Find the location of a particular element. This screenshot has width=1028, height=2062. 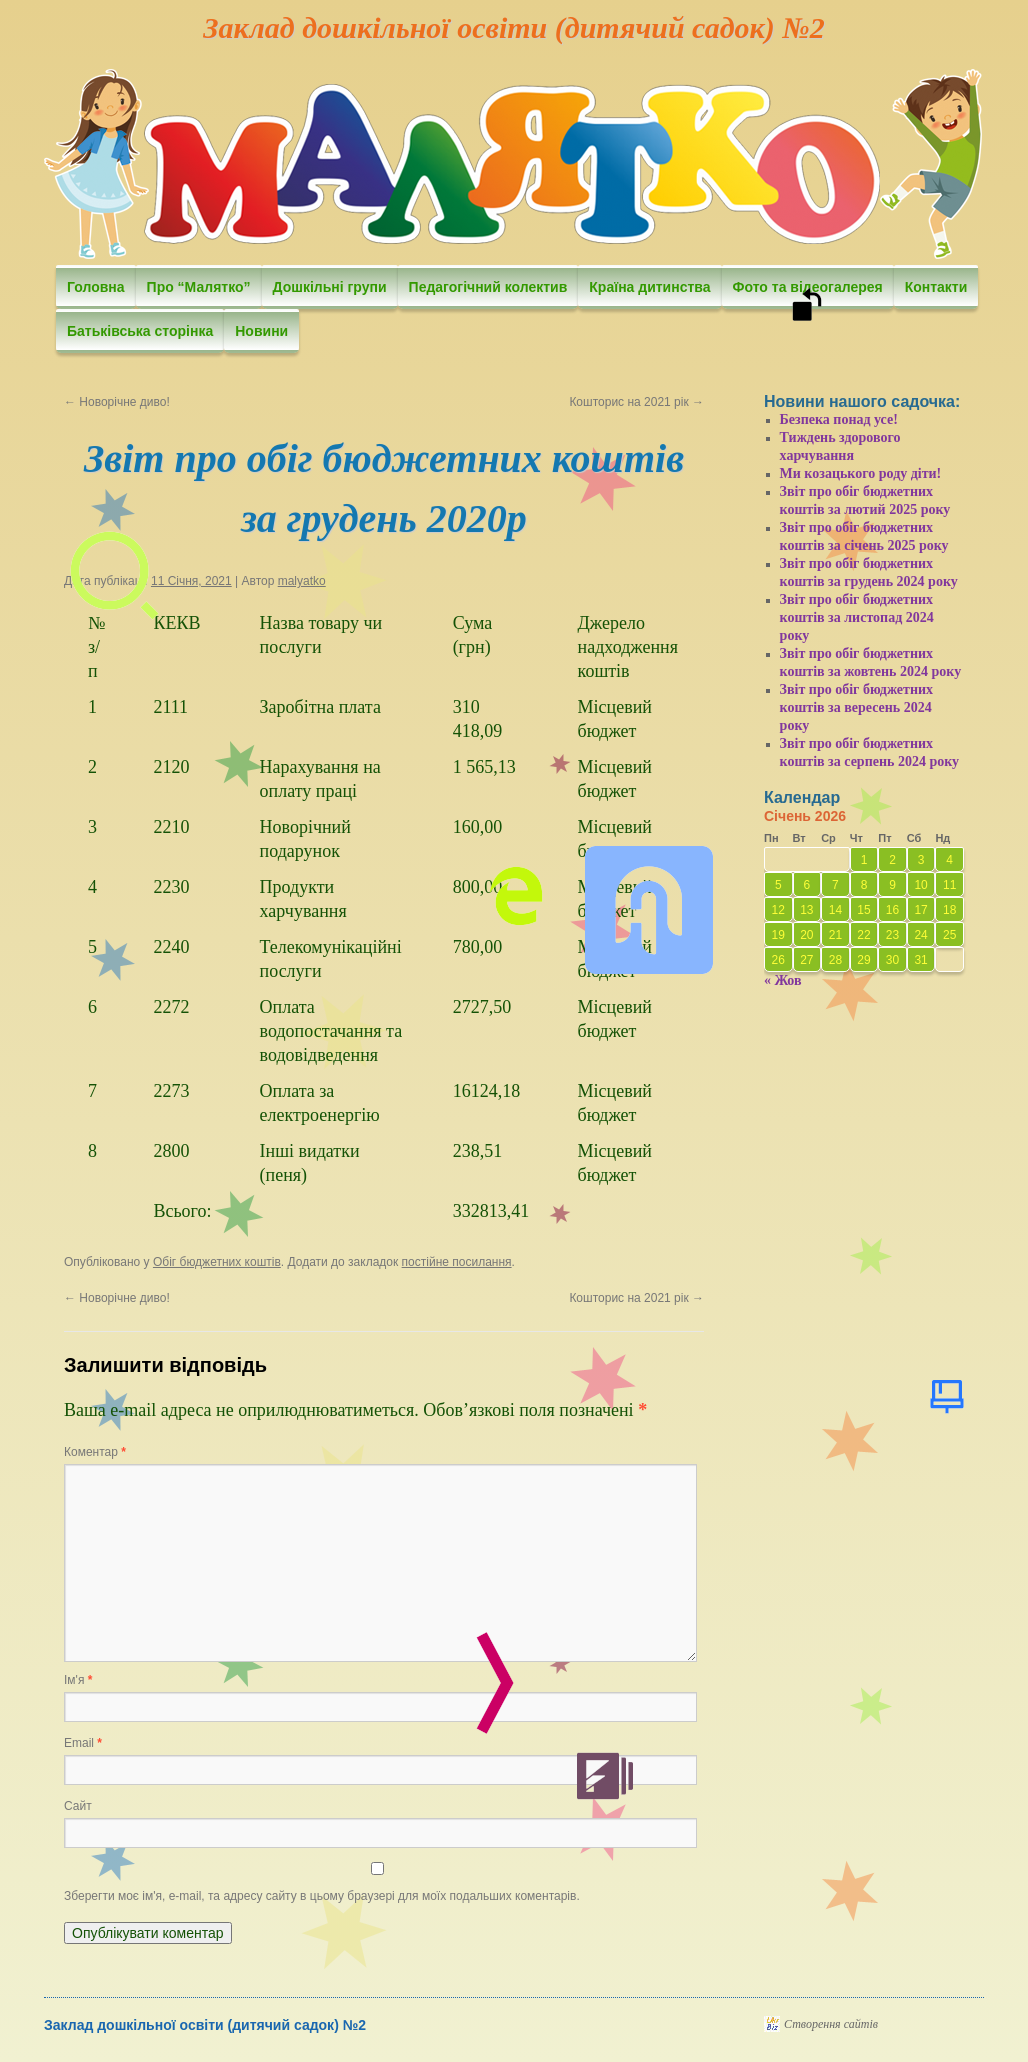

rotate object counterclockwise is located at coordinates (807, 305).